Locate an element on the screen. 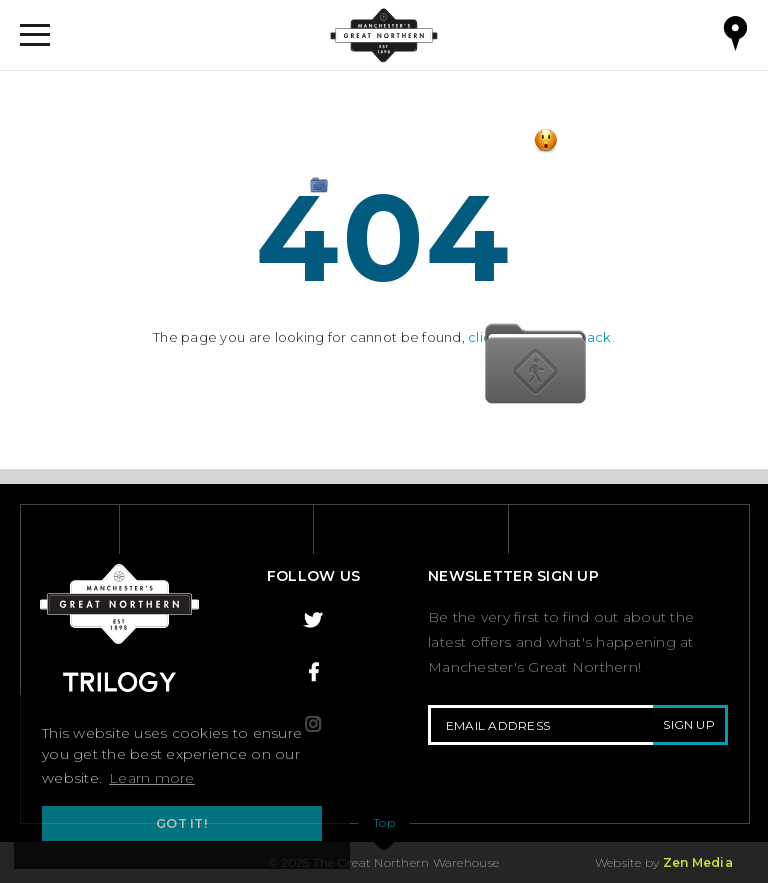 This screenshot has height=883, width=768. indicates a surprising or unexpected event is located at coordinates (546, 141).